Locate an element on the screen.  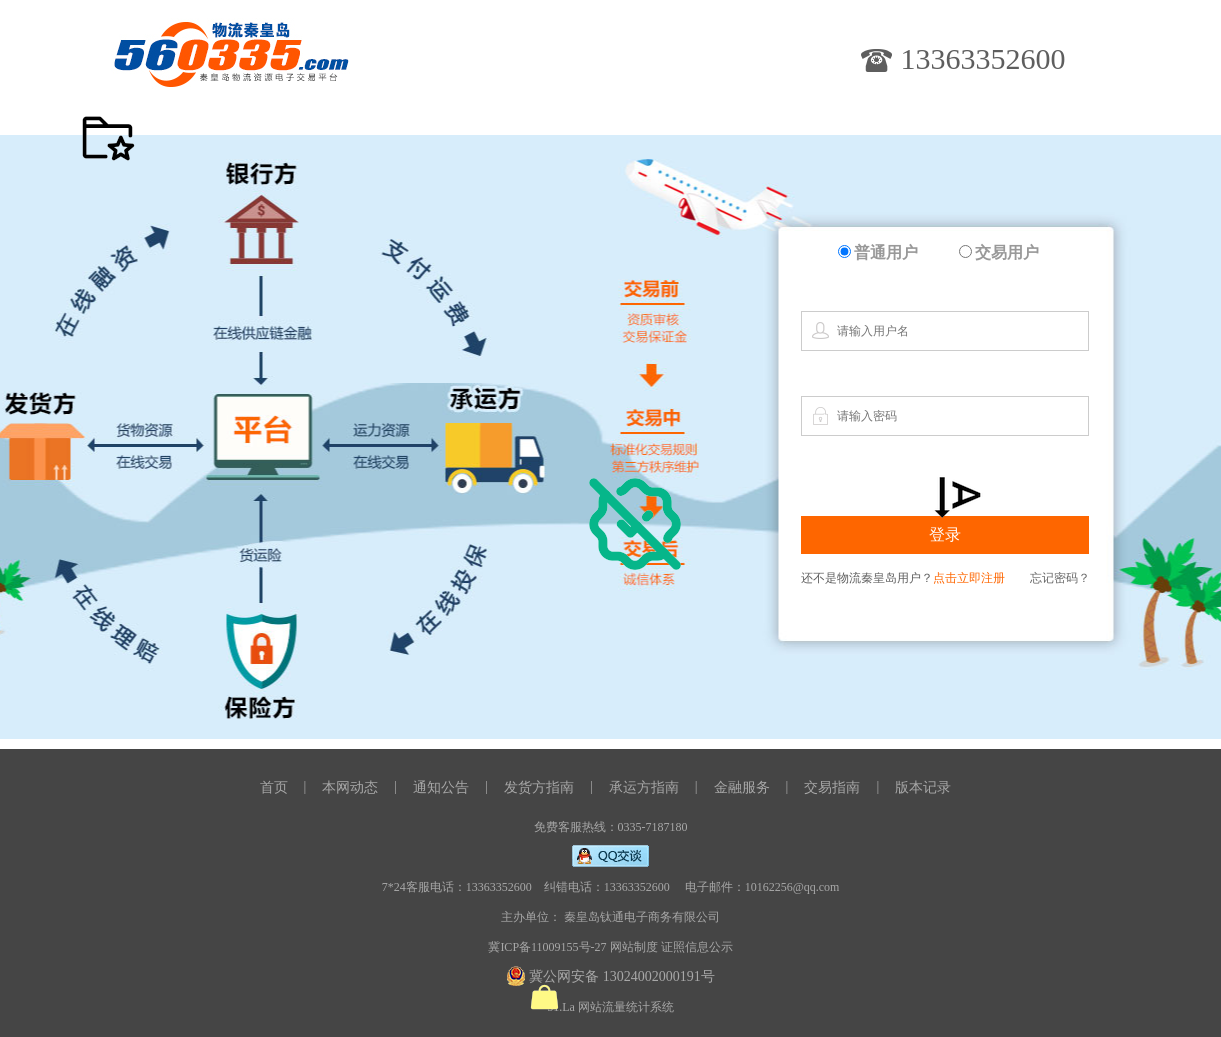
discount or promotion unavailable is located at coordinates (635, 524).